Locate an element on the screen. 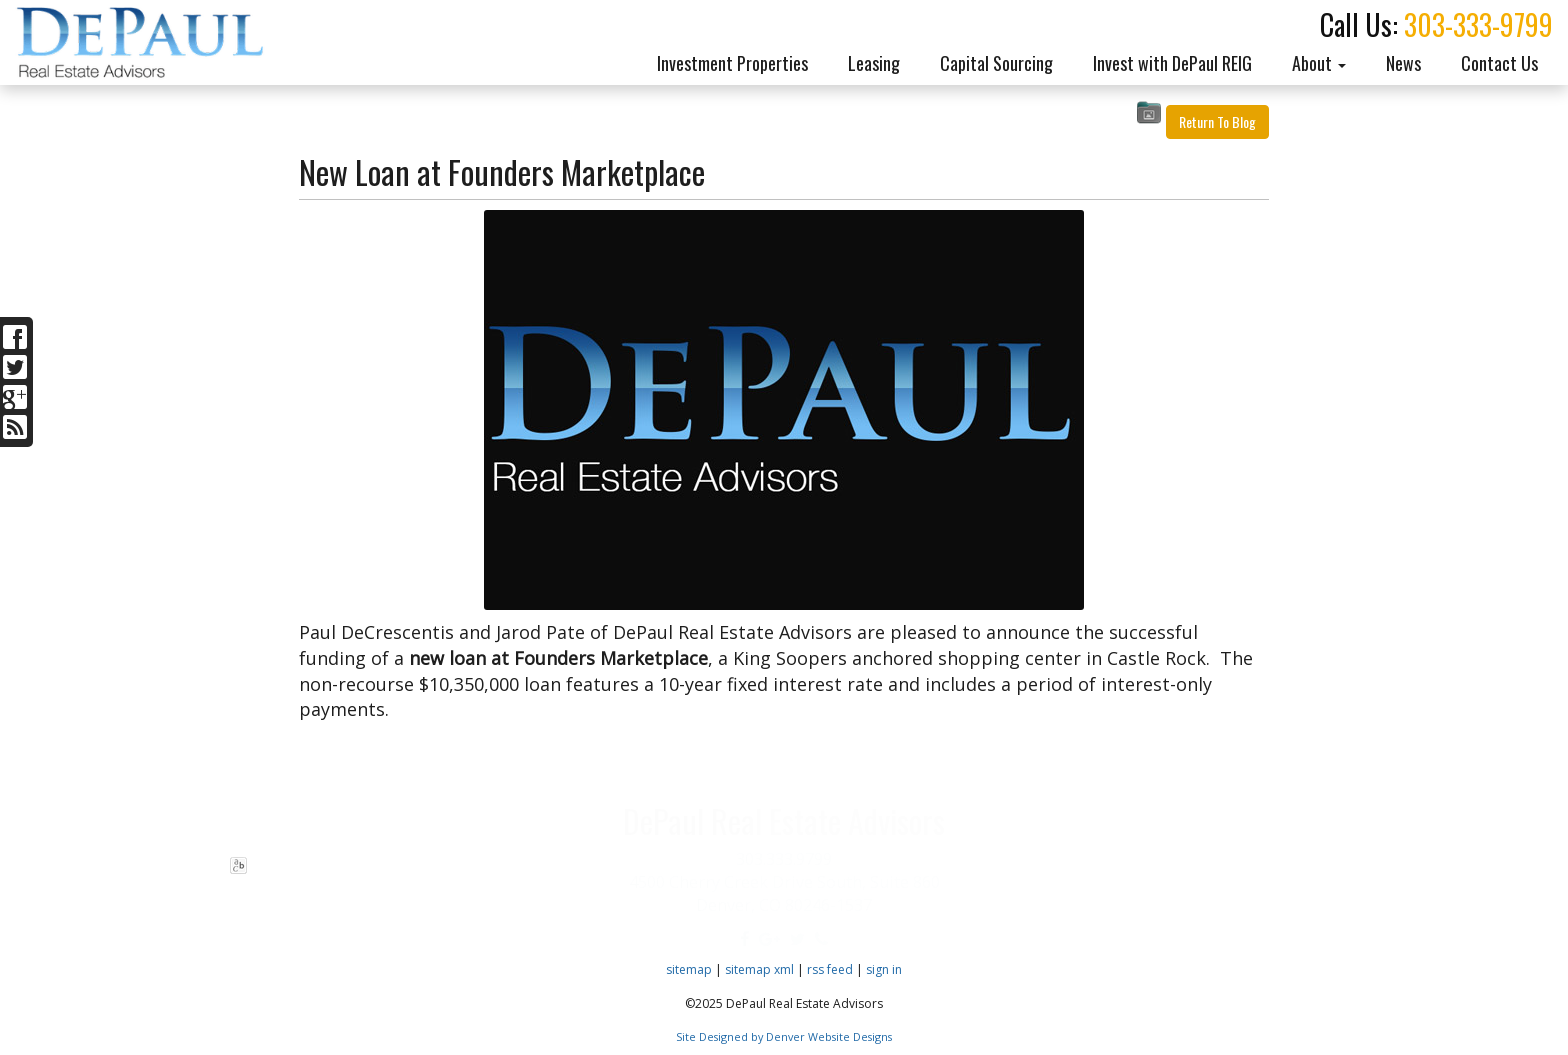  open your pictures folder is located at coordinates (1149, 112).